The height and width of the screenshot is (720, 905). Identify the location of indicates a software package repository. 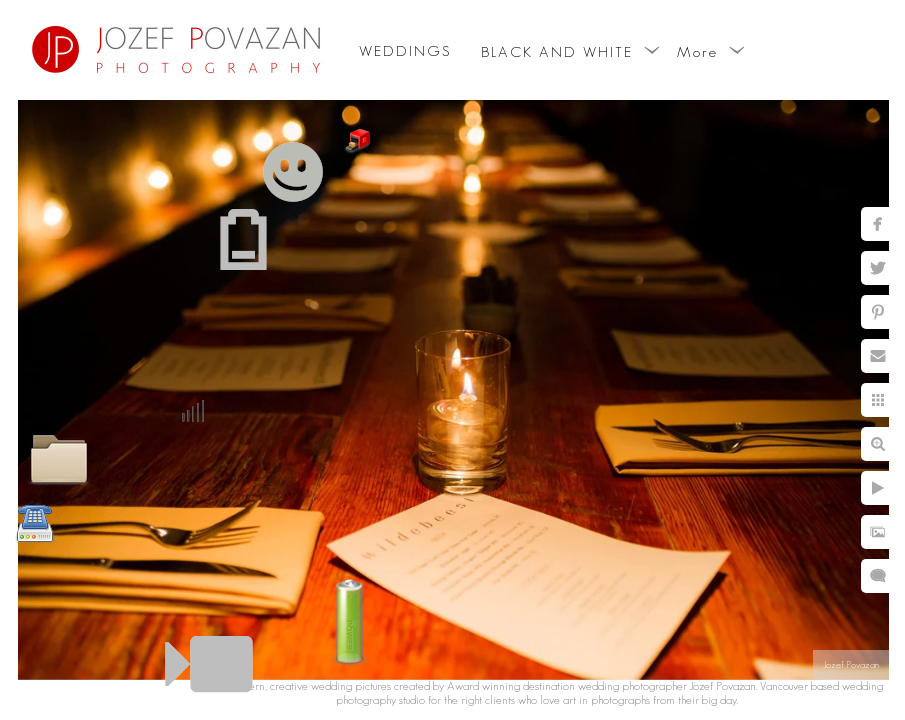
(357, 140).